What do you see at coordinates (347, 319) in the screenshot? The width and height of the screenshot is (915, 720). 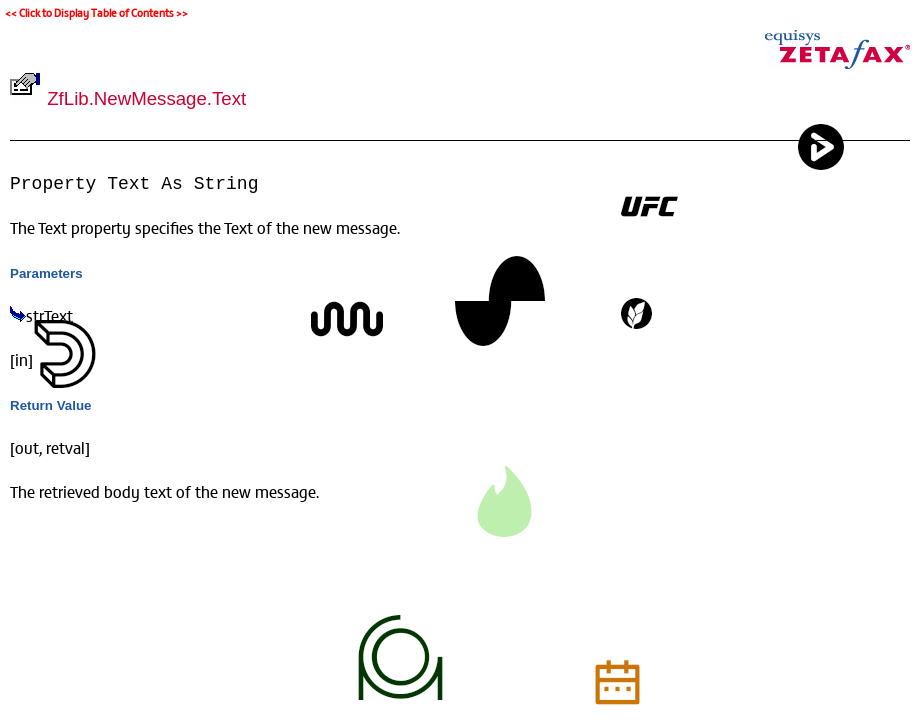 I see `visit kununu employer review platform` at bounding box center [347, 319].